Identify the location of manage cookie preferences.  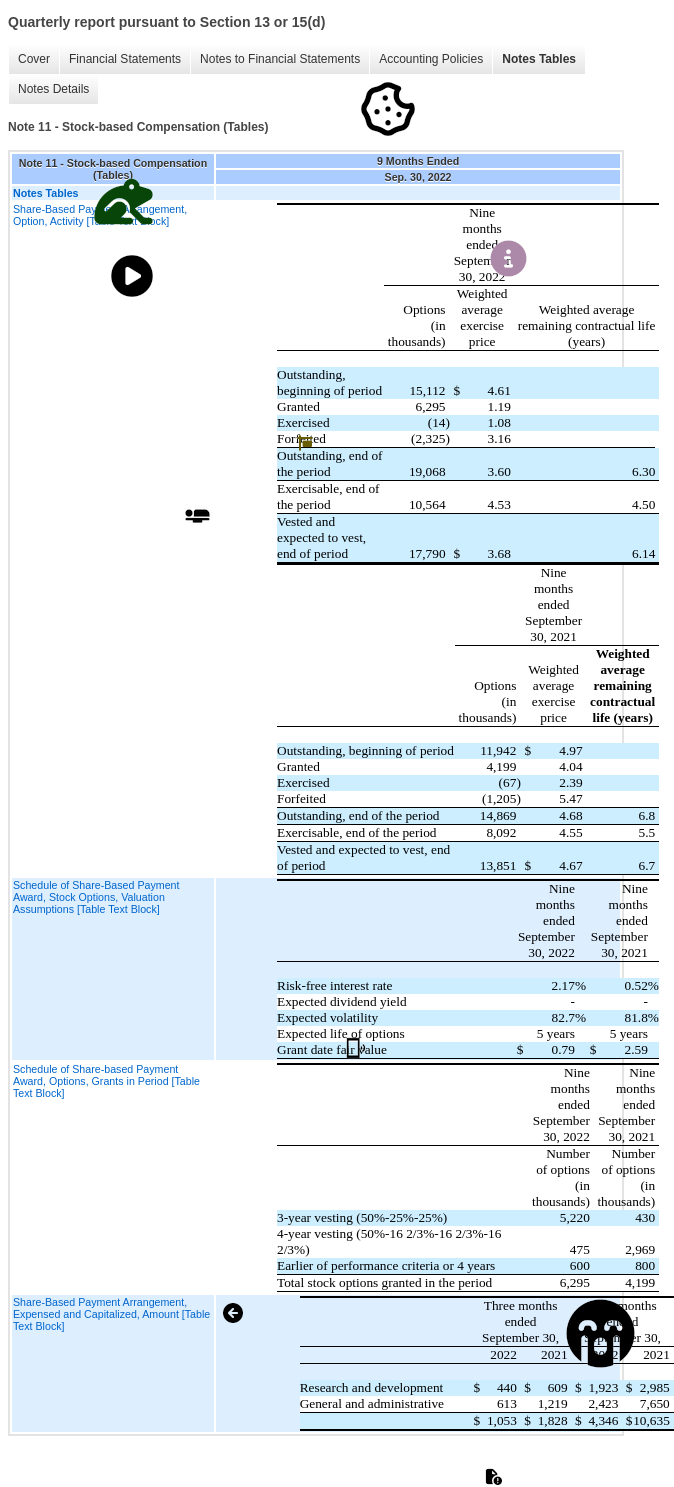
(388, 109).